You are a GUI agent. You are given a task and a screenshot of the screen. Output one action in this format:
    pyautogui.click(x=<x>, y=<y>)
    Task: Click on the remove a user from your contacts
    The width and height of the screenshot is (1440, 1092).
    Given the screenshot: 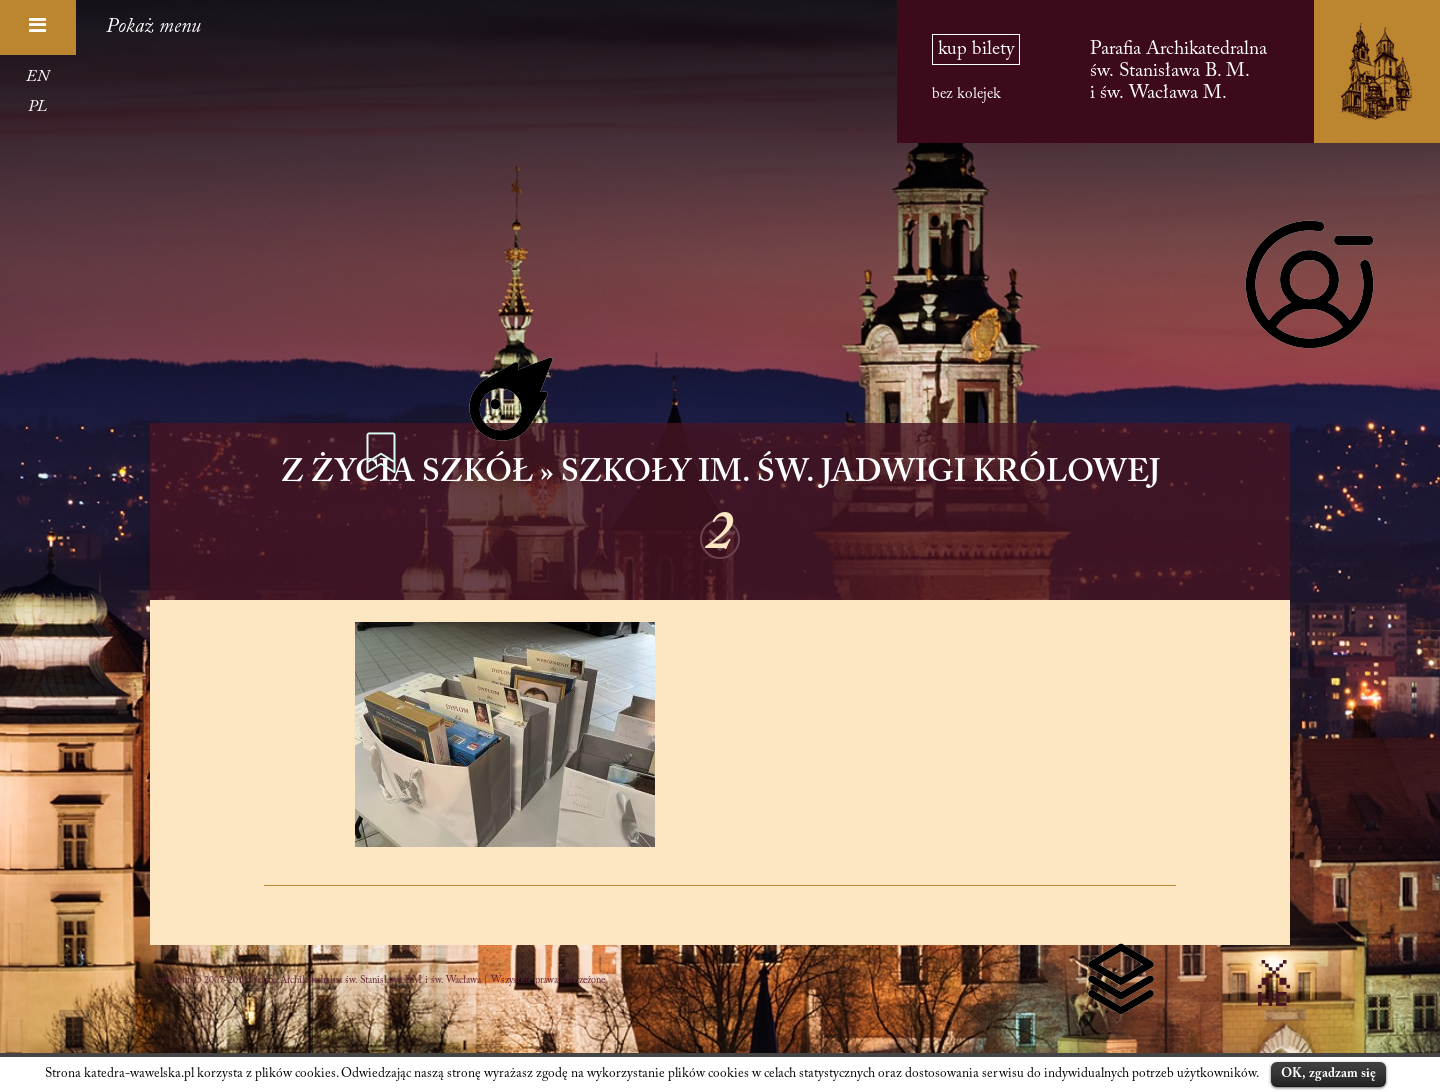 What is the action you would take?
    pyautogui.click(x=1309, y=284)
    